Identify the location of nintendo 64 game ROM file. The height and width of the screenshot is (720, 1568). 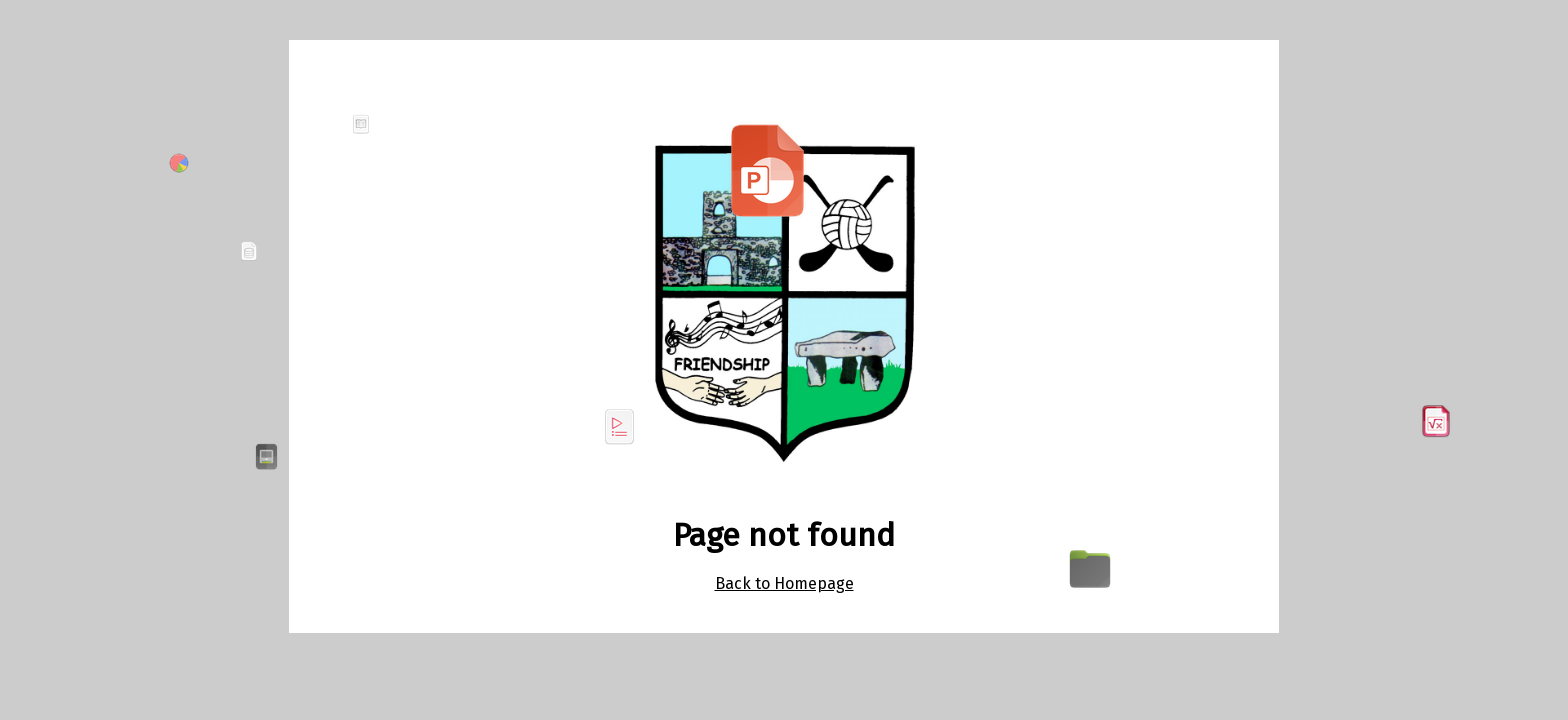
(266, 456).